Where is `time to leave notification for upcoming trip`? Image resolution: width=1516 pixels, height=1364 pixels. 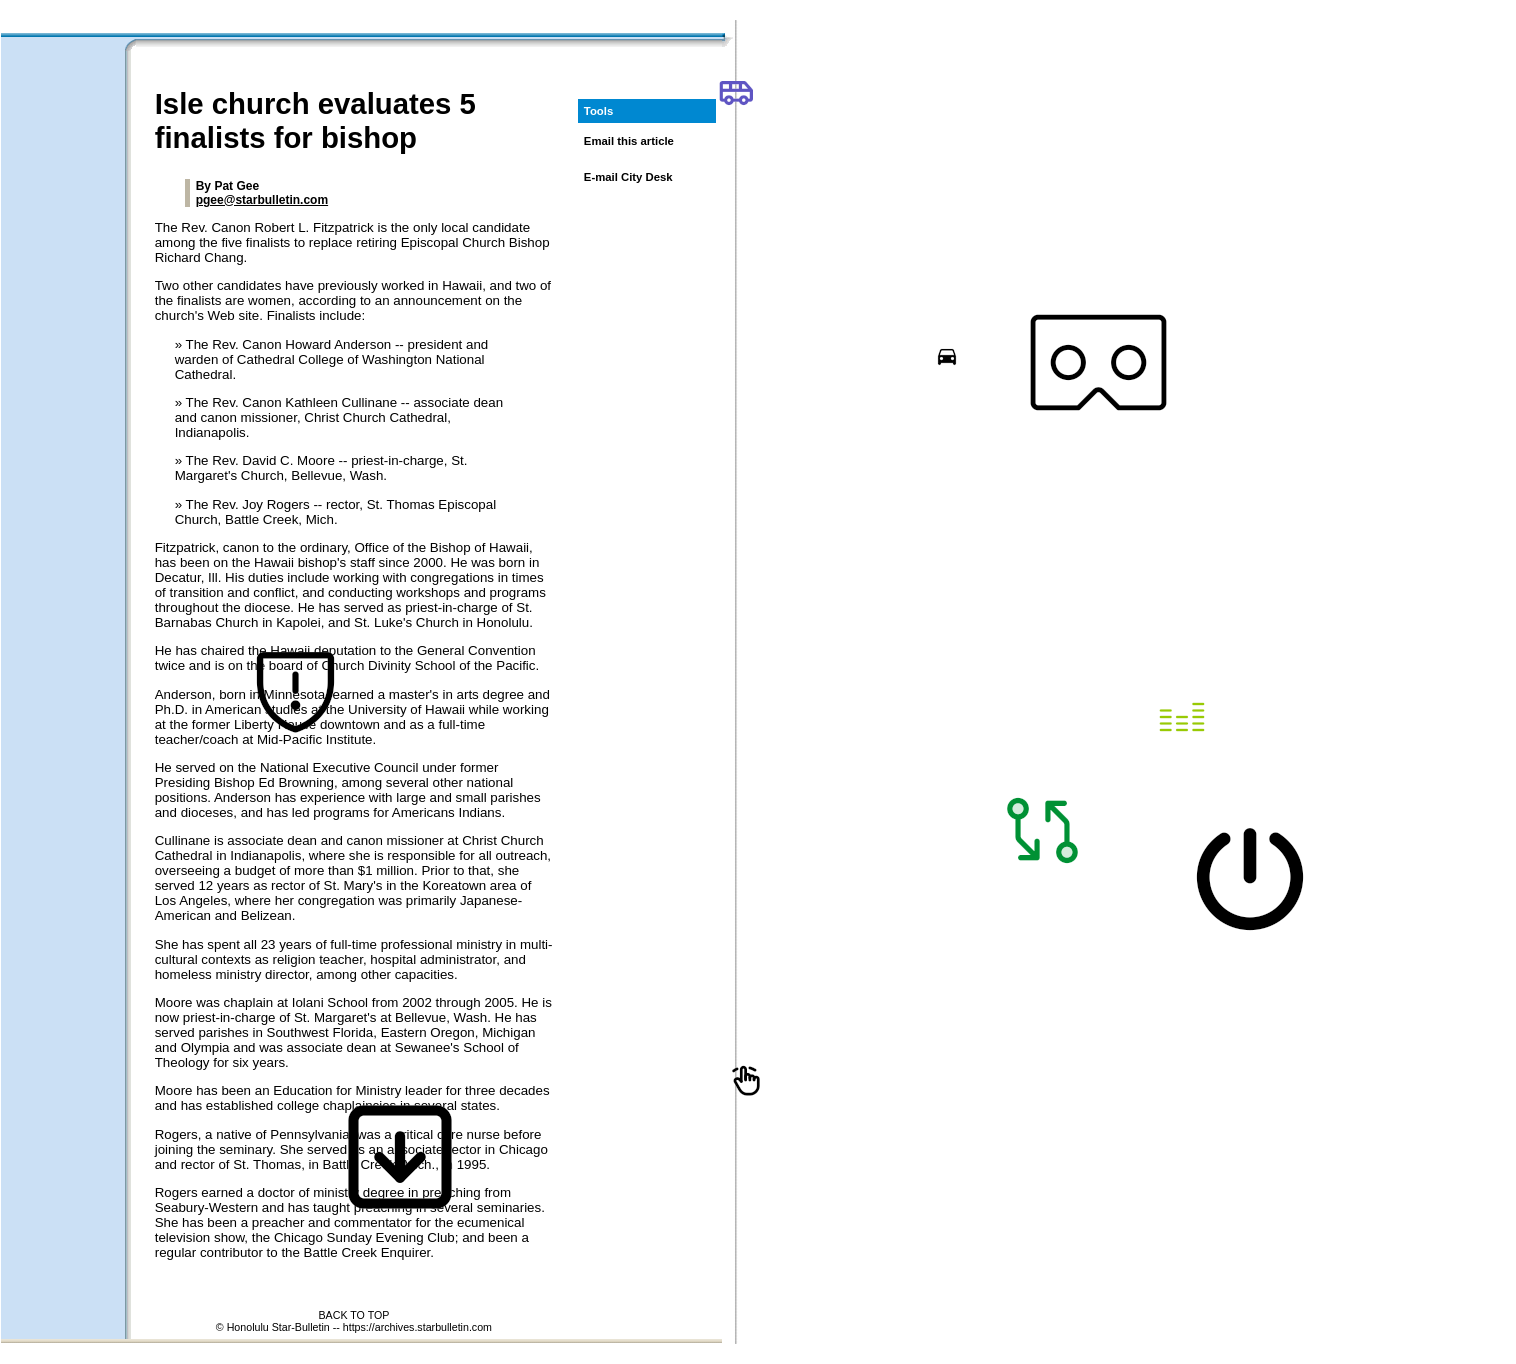 time to leave notification for upcoming trip is located at coordinates (947, 357).